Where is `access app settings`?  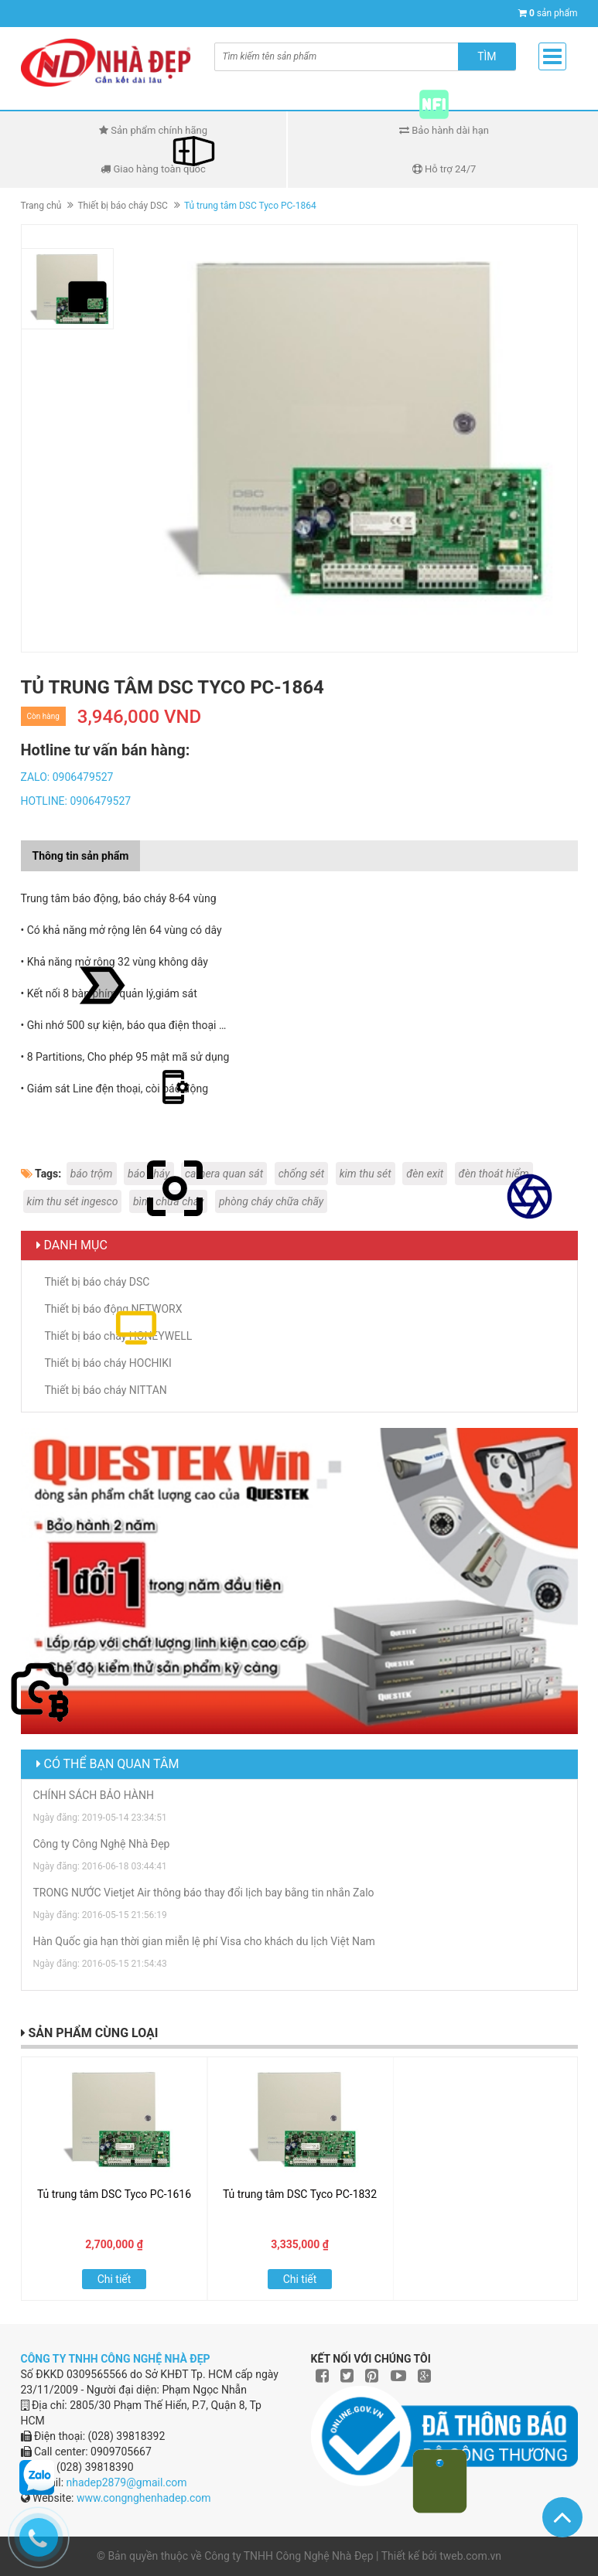
access app settings is located at coordinates (173, 1087).